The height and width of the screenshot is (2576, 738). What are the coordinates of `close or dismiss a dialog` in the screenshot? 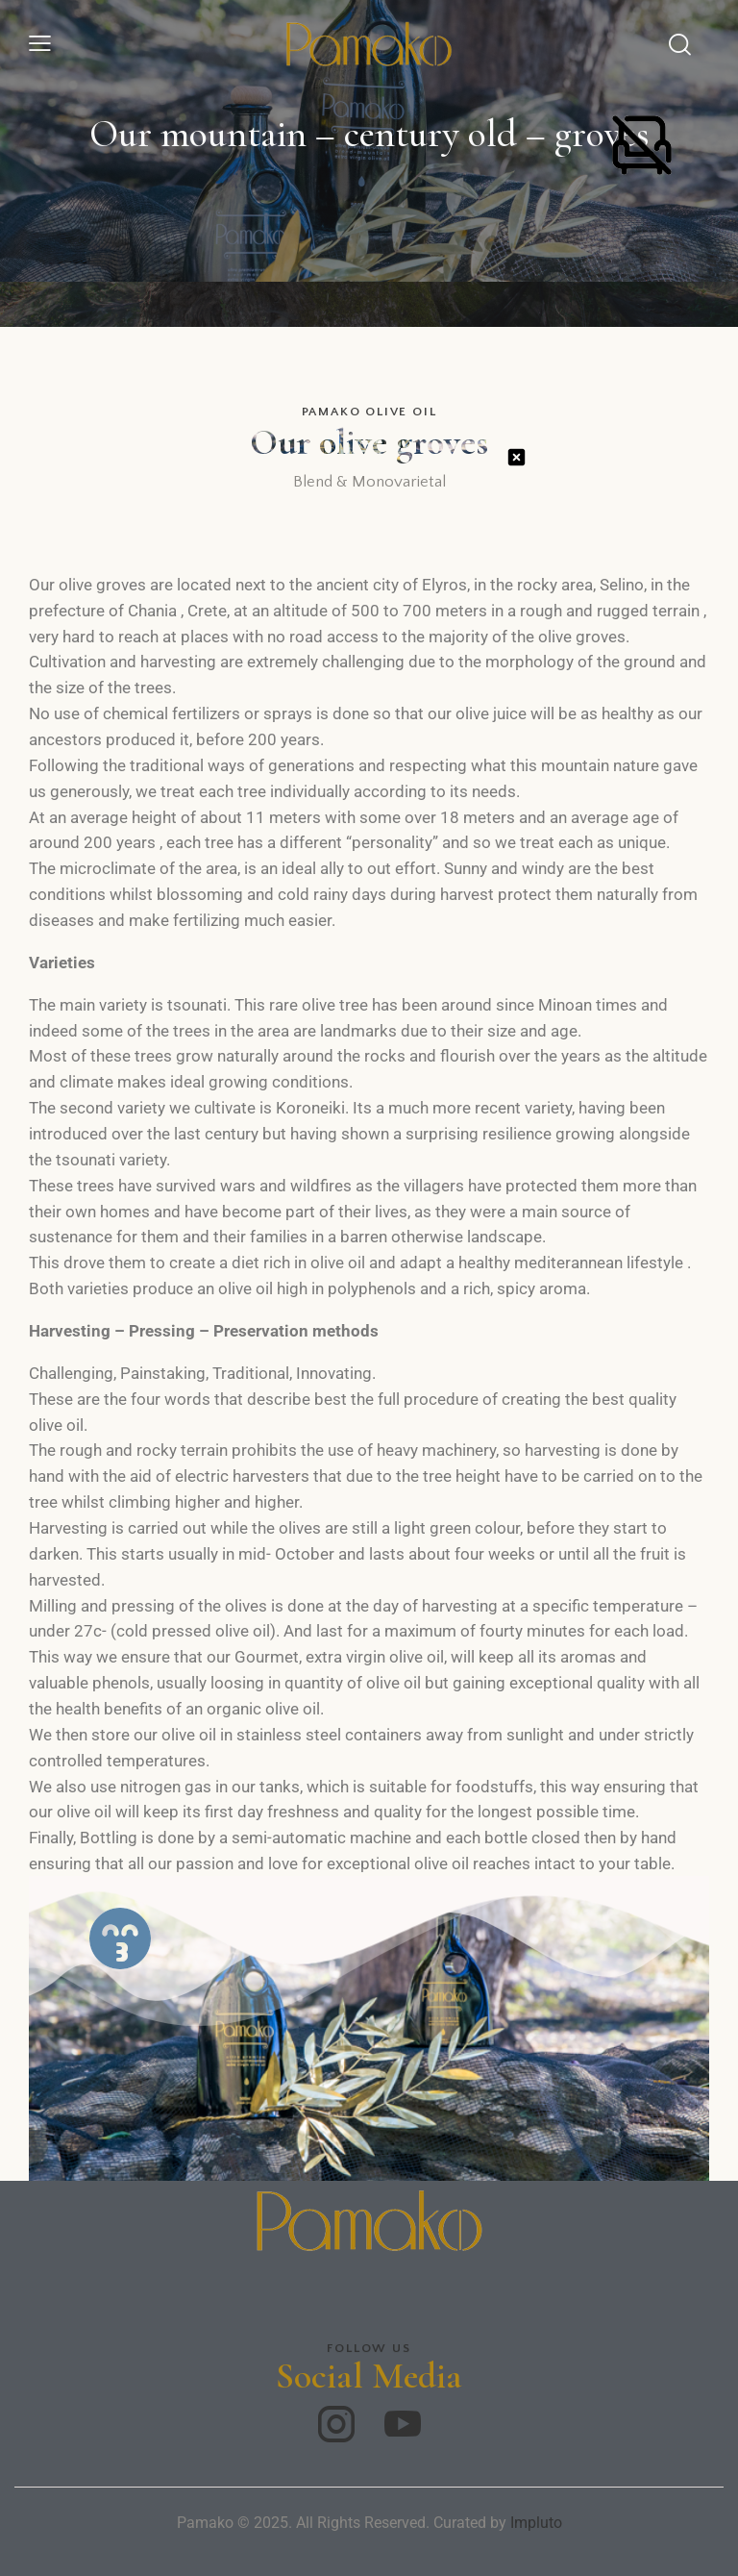 It's located at (516, 457).